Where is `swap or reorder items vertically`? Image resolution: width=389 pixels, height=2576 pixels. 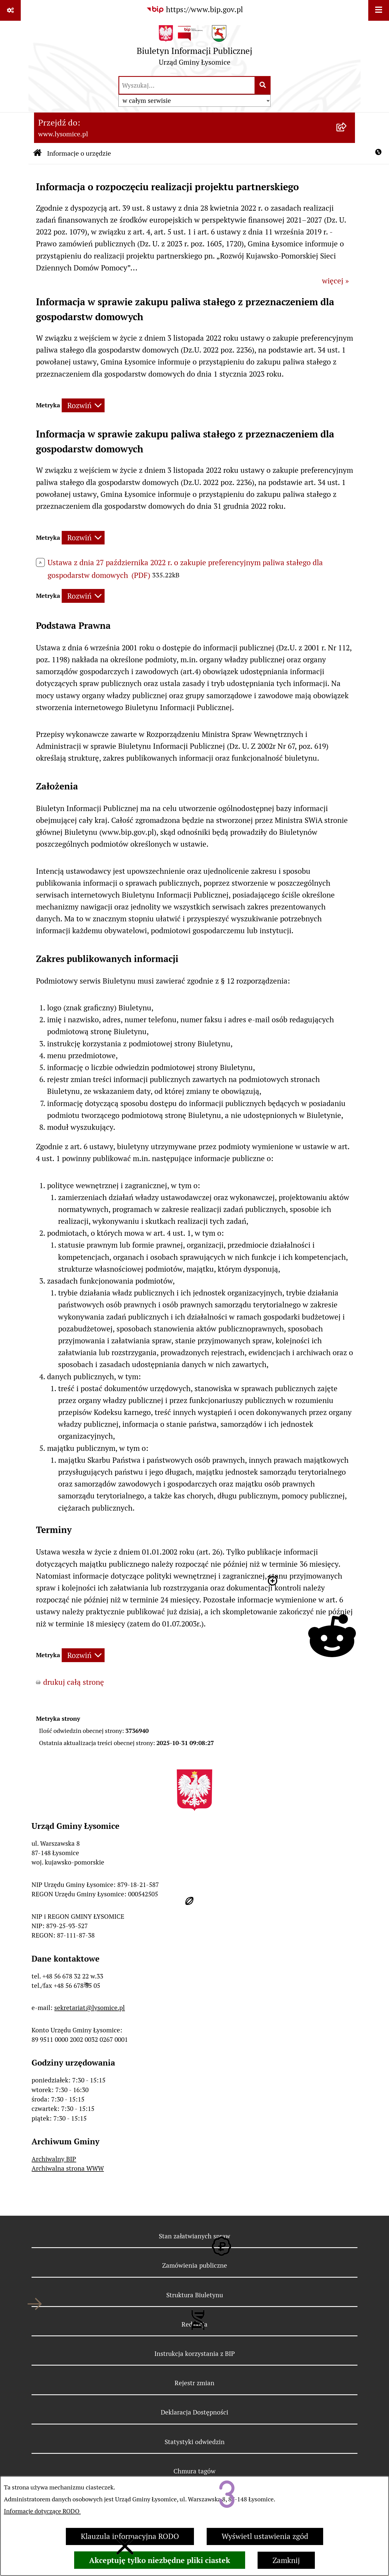 swap or reorder items vertically is located at coordinates (378, 152).